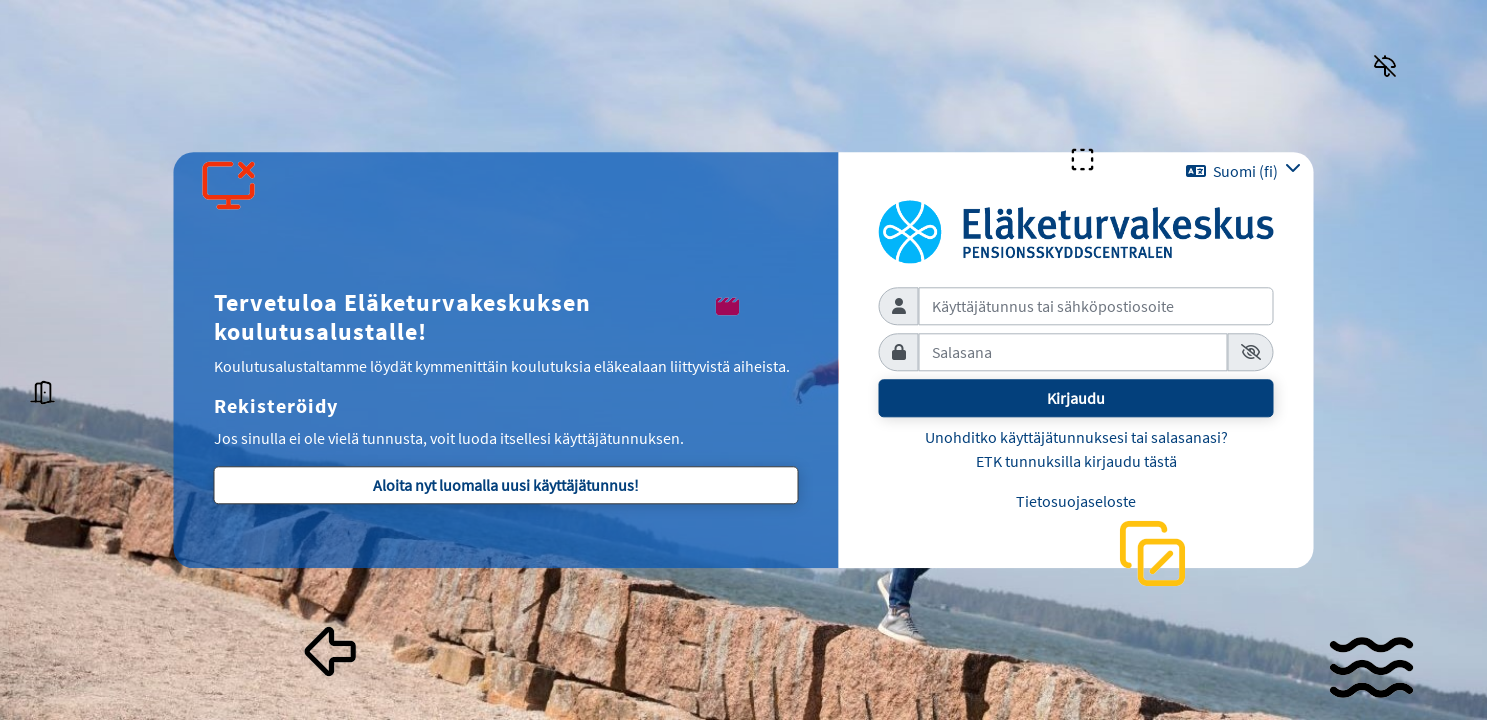  What do you see at coordinates (1082, 159) in the screenshot?
I see `create a selection area or marquee tool` at bounding box center [1082, 159].